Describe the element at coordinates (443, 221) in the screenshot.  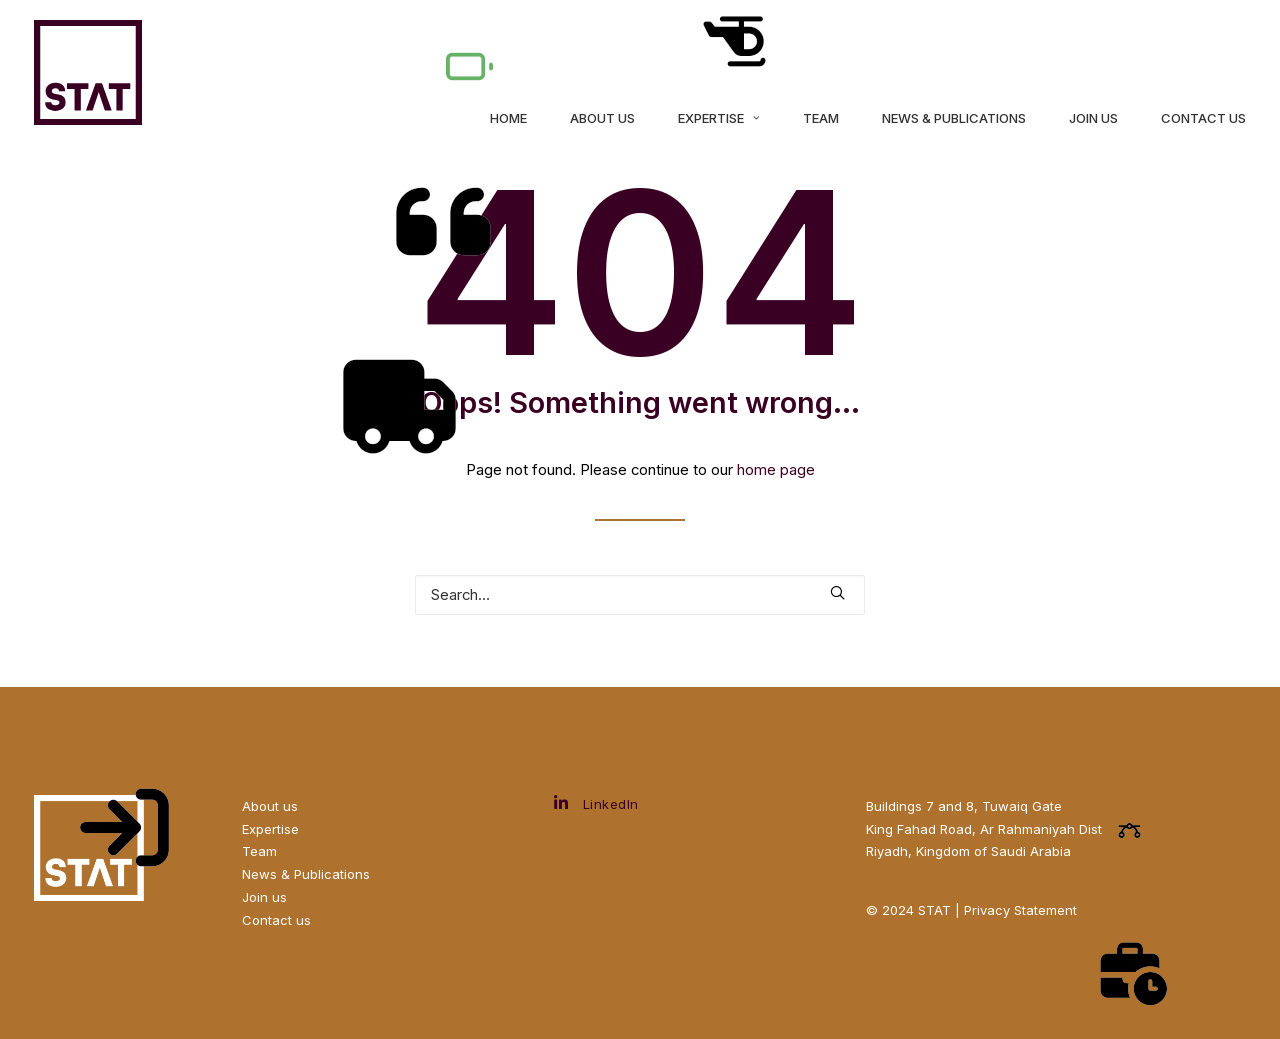
I see `insert a block quote` at that location.